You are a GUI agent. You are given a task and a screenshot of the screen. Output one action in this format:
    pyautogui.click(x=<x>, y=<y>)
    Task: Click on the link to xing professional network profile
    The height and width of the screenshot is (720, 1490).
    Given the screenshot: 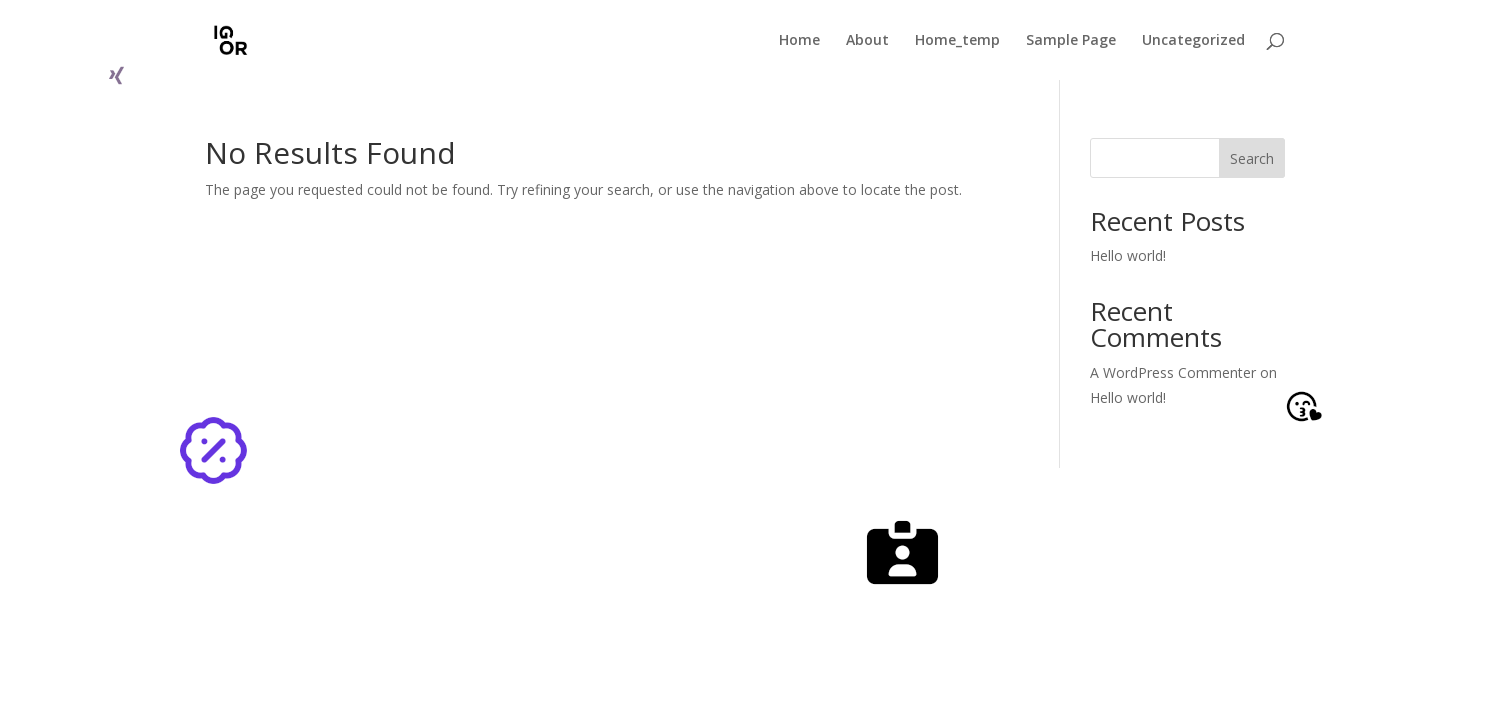 What is the action you would take?
    pyautogui.click(x=116, y=75)
    